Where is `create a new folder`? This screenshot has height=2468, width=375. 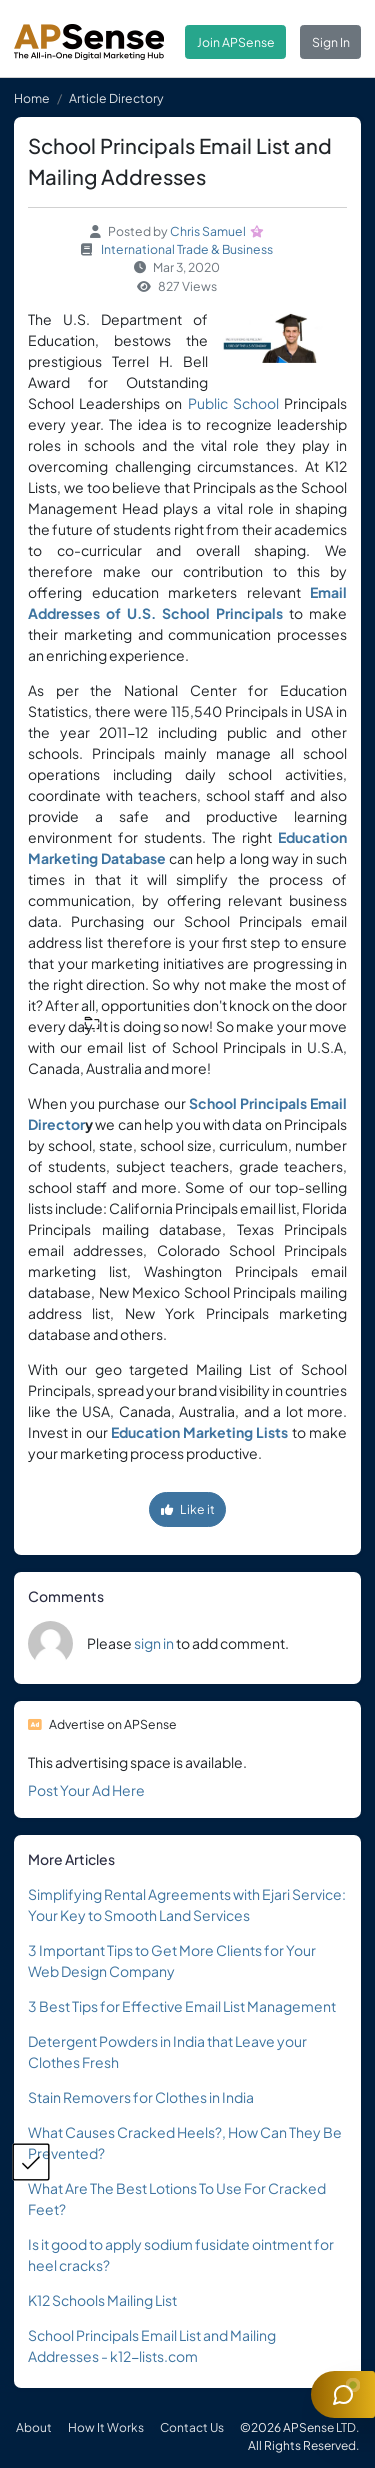 create a new folder is located at coordinates (92, 1023).